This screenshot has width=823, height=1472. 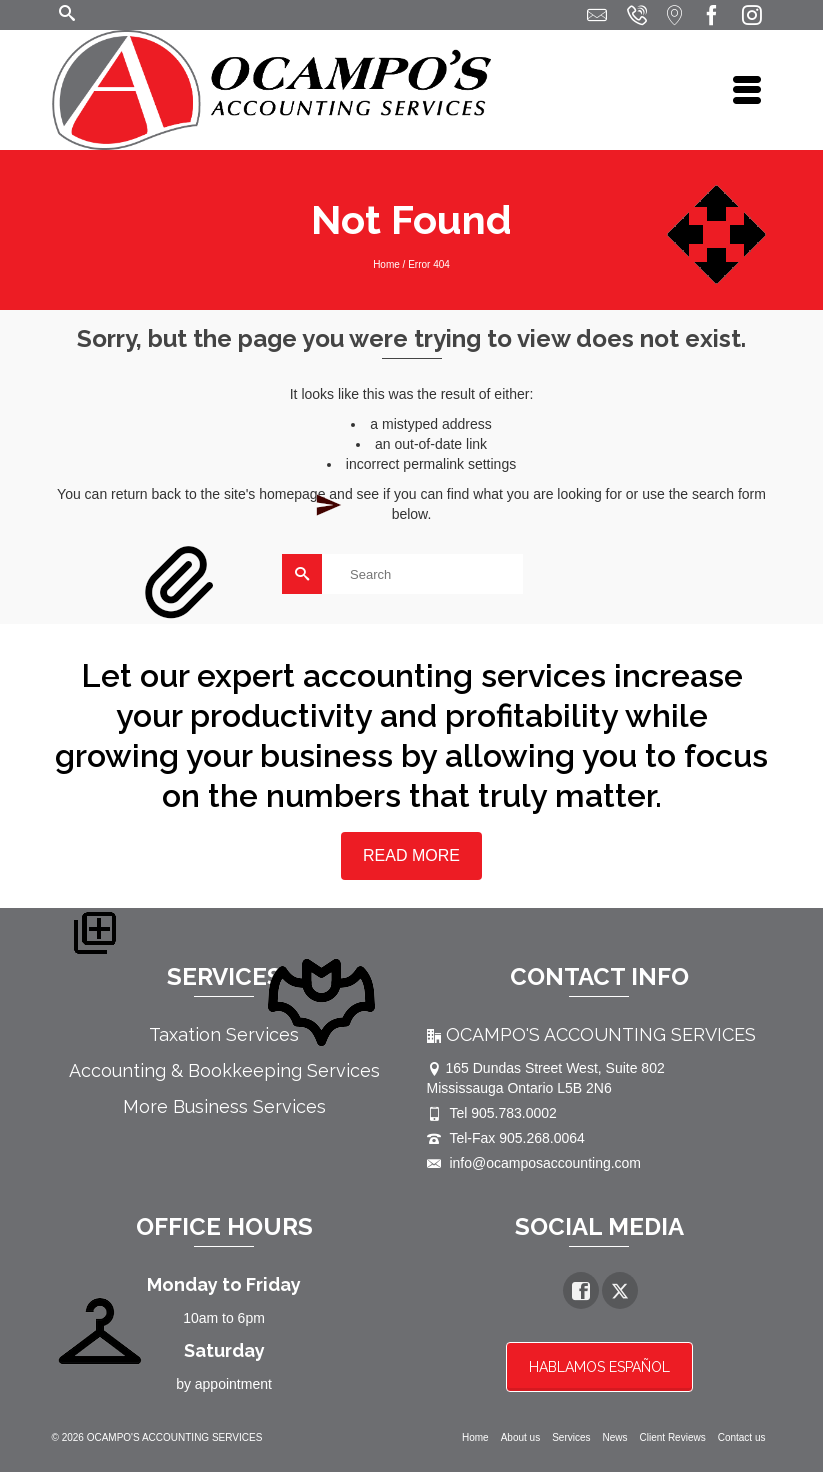 What do you see at coordinates (100, 1331) in the screenshot?
I see `access wardrobe or clothing options` at bounding box center [100, 1331].